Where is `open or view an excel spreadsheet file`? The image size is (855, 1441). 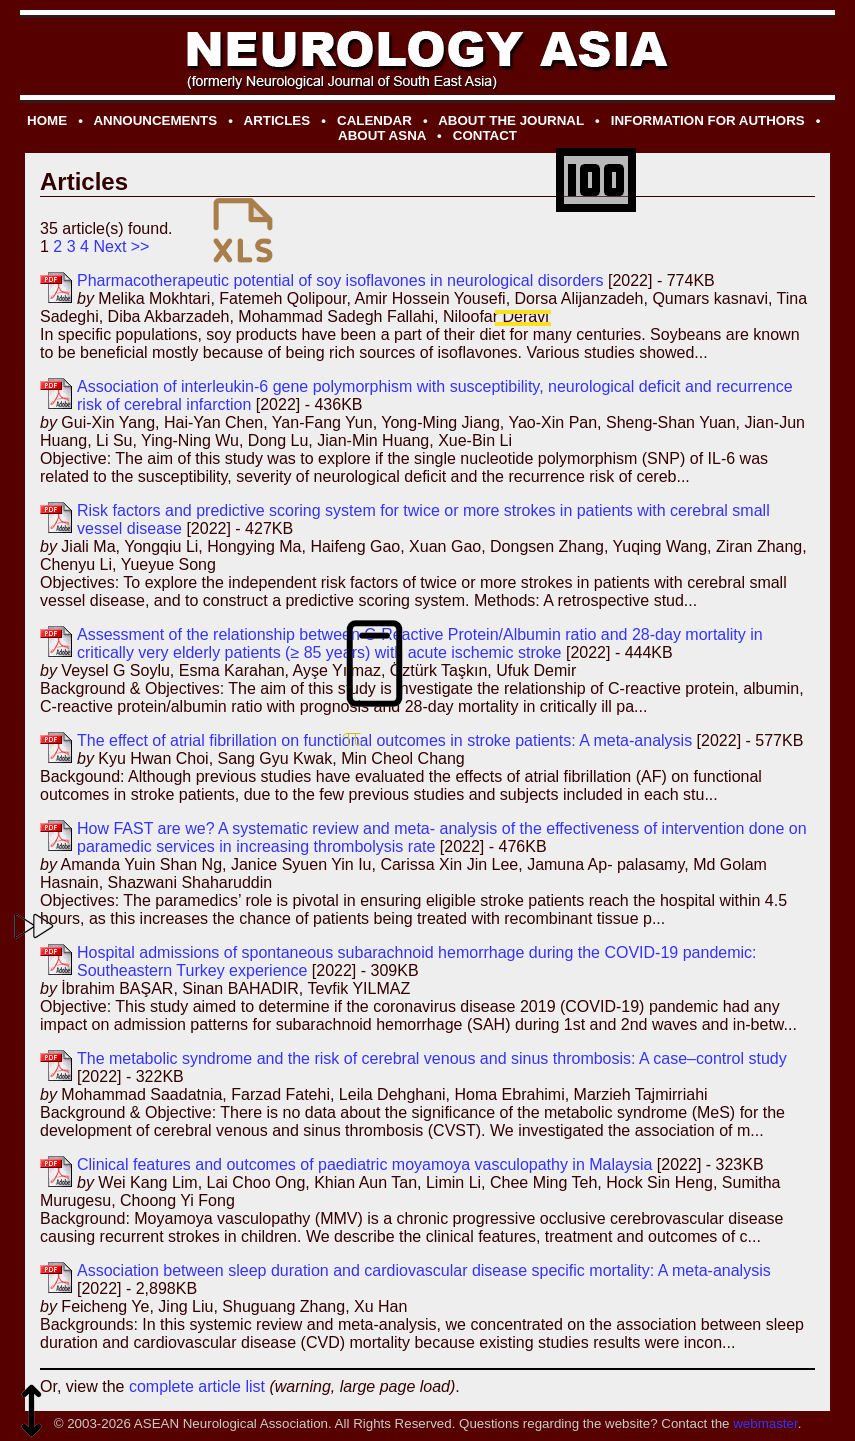 open or view an excel spreadsheet file is located at coordinates (243, 233).